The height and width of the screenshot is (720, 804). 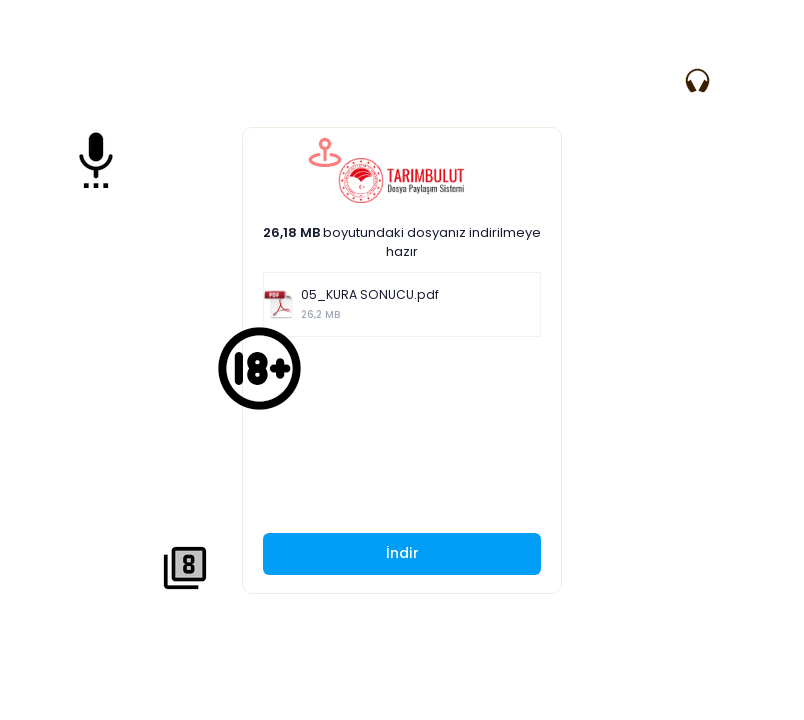 What do you see at coordinates (325, 153) in the screenshot?
I see `mark a location on the map` at bounding box center [325, 153].